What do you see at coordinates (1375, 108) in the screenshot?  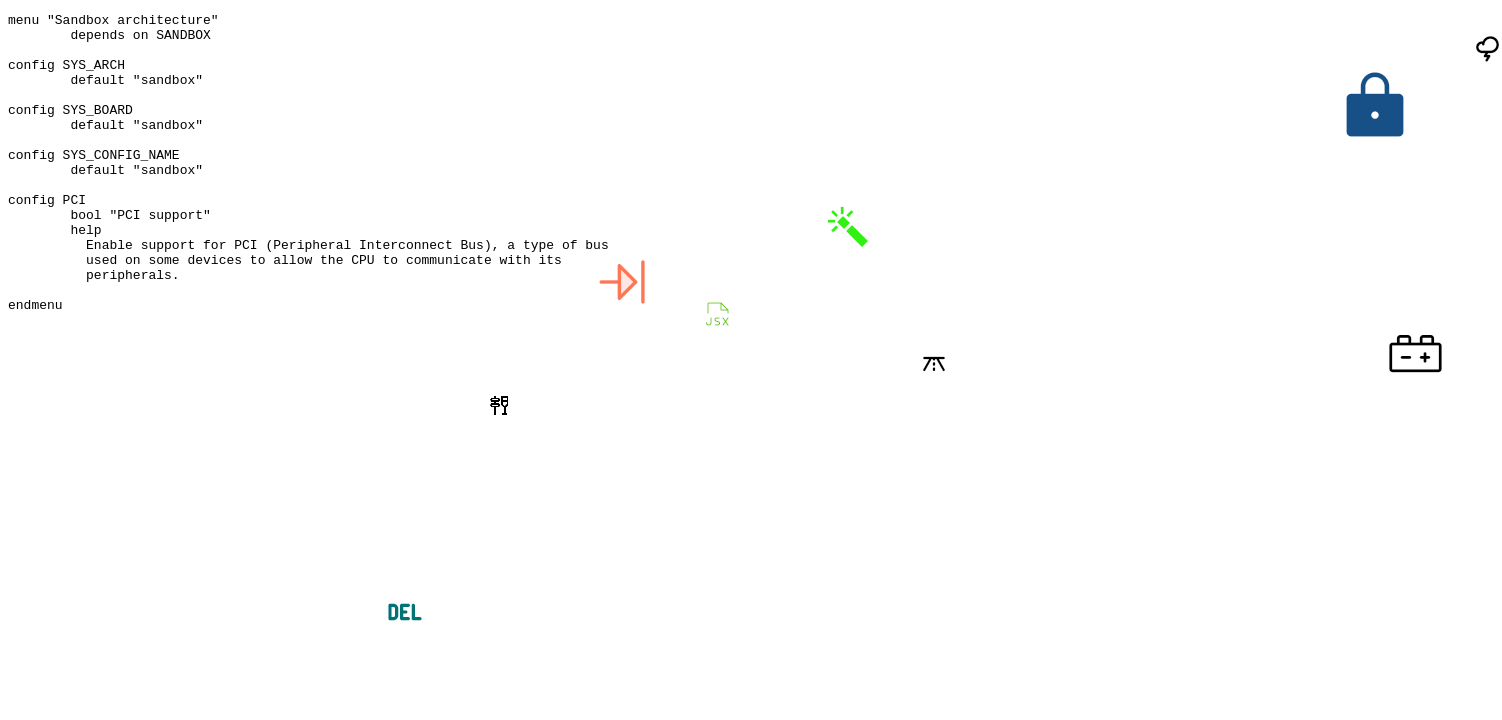 I see `indicates a locked or secured item` at bounding box center [1375, 108].